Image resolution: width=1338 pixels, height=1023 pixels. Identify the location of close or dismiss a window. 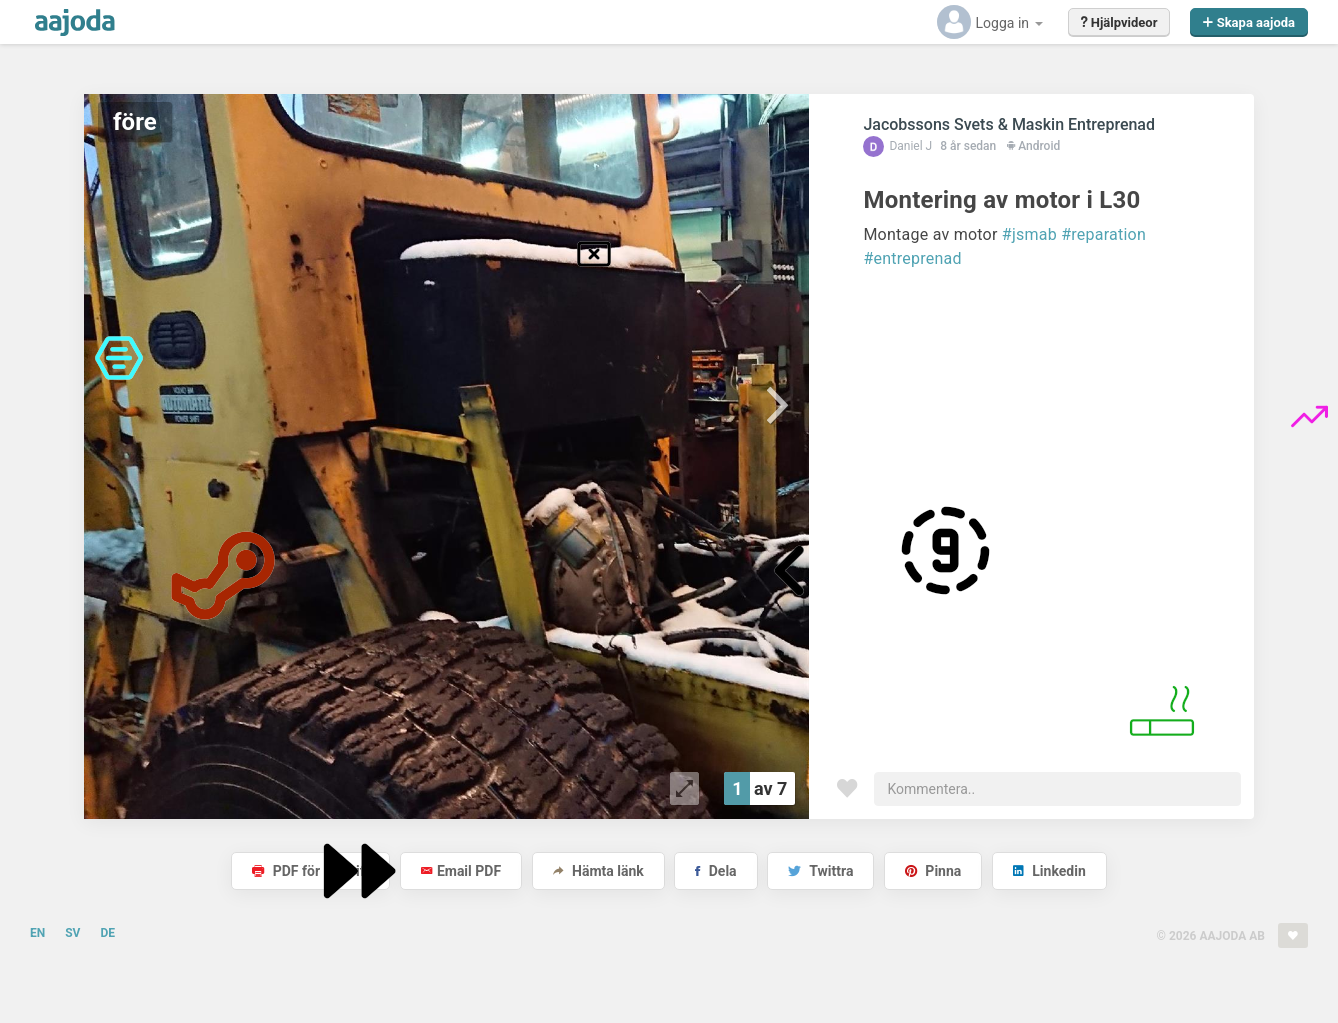
(594, 254).